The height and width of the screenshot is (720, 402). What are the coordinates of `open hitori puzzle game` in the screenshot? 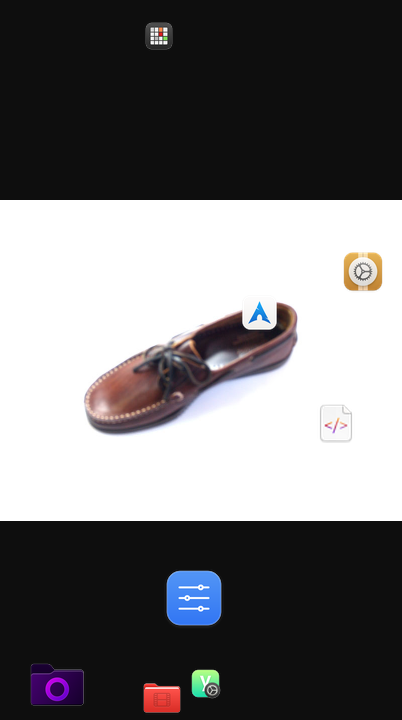 It's located at (159, 36).